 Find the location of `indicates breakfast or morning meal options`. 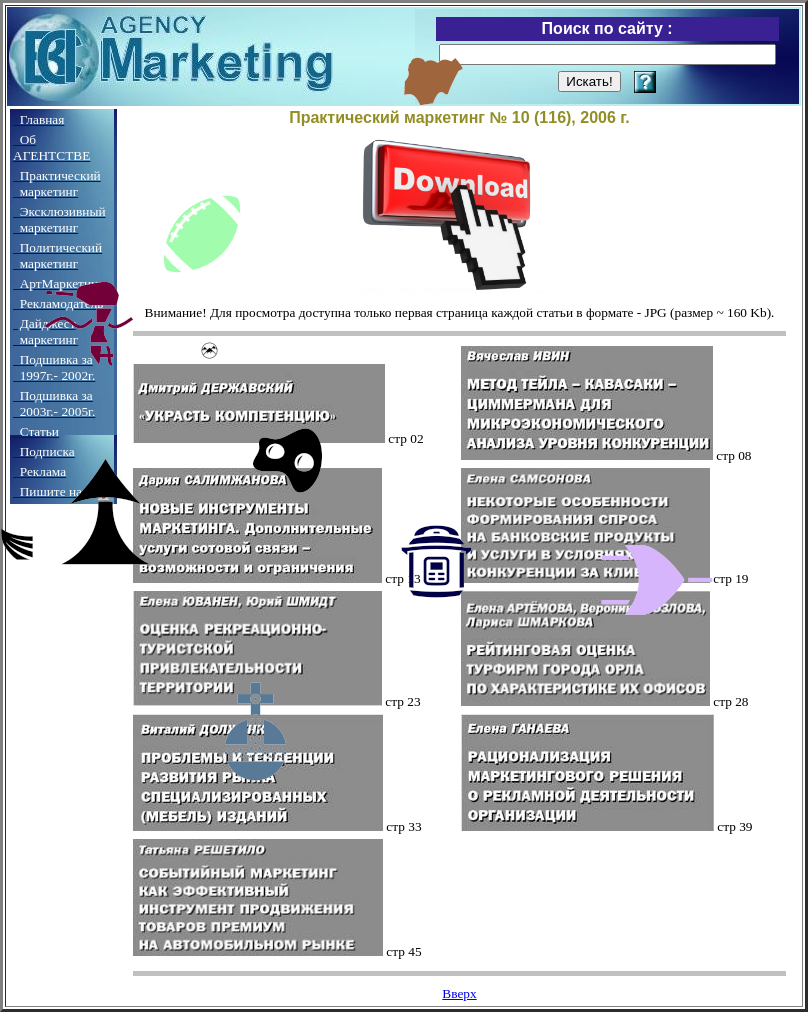

indicates breakfast or morning meal options is located at coordinates (287, 460).